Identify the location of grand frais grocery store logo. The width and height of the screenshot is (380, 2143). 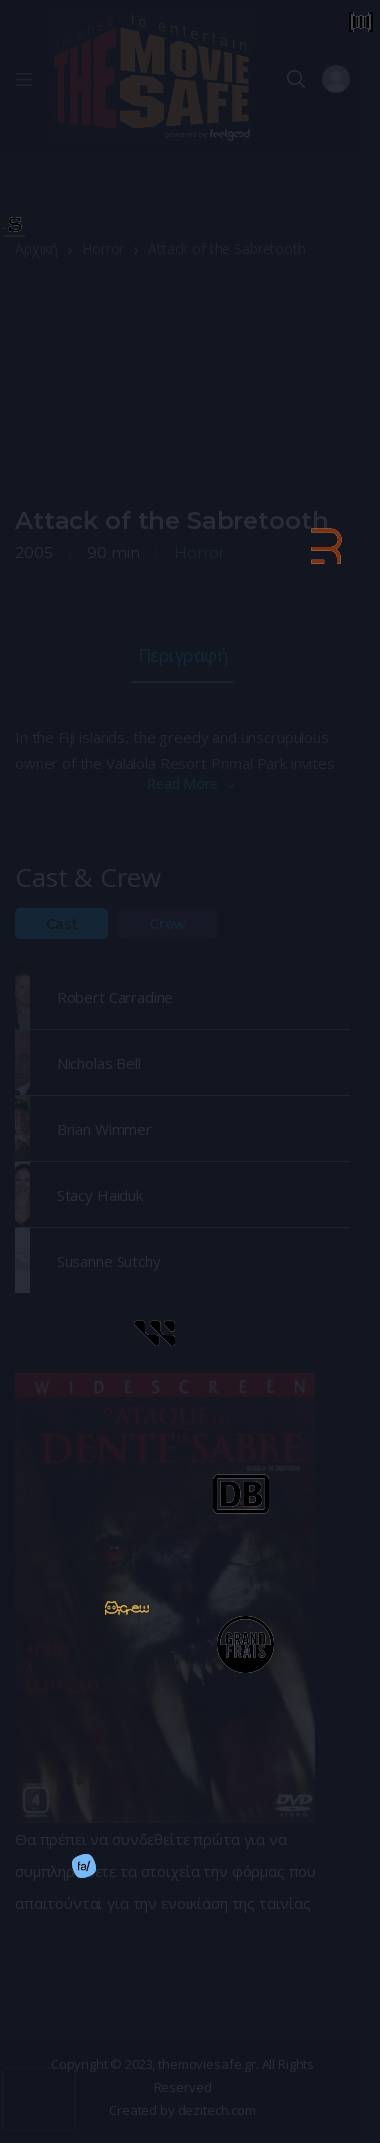
(245, 1644).